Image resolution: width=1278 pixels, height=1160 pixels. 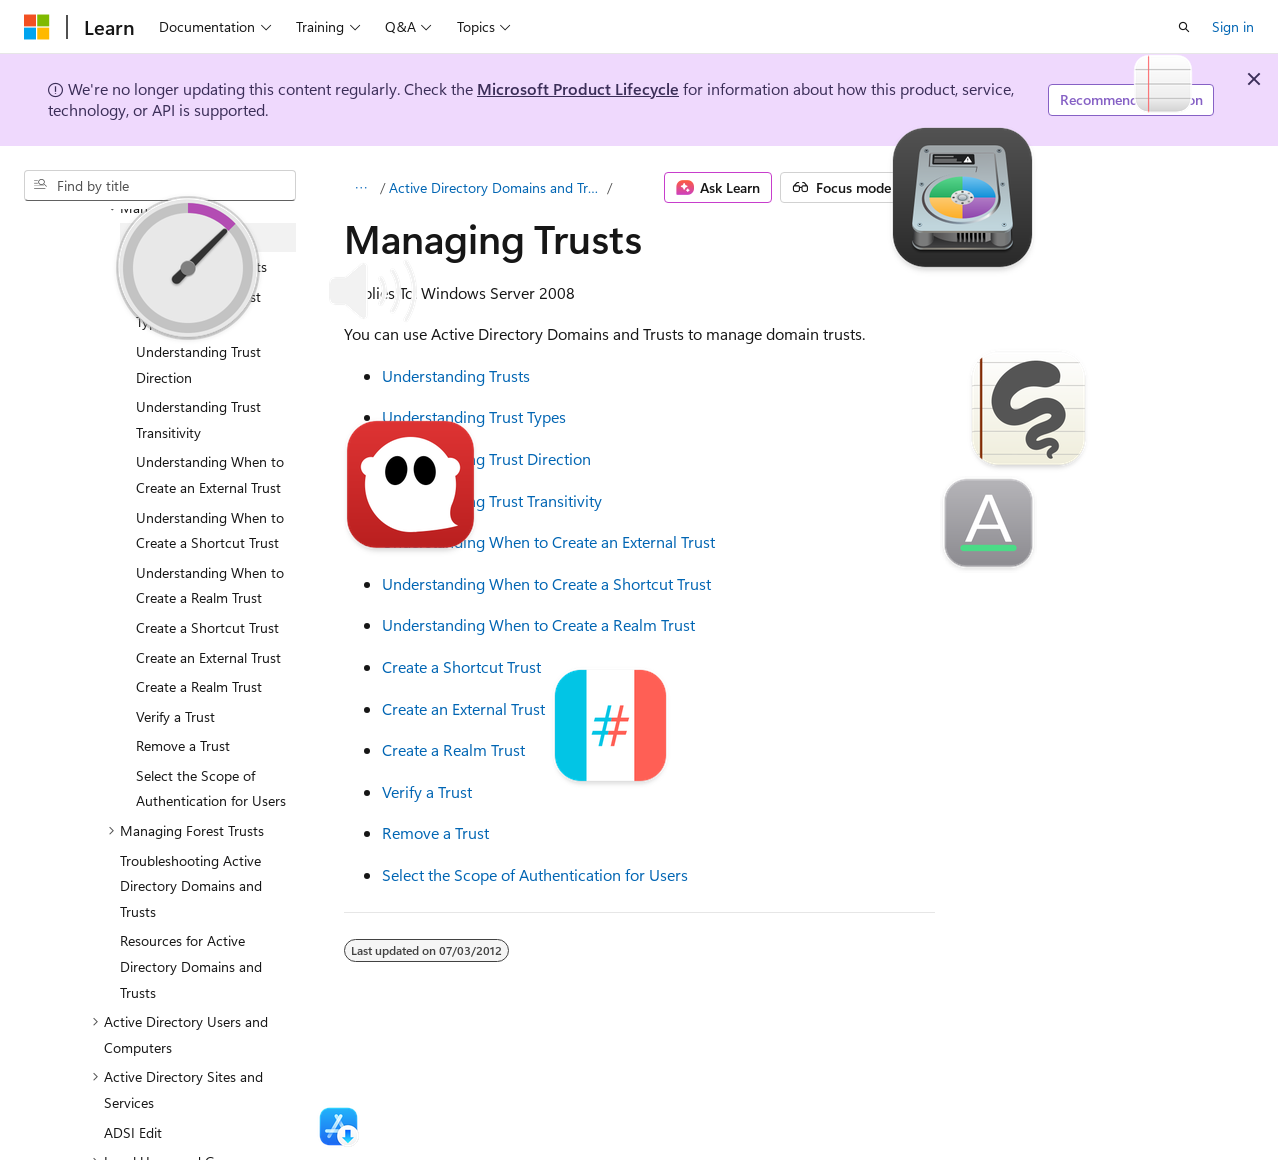 I want to click on open rnote handwriting and note-taking app, so click(x=1028, y=408).